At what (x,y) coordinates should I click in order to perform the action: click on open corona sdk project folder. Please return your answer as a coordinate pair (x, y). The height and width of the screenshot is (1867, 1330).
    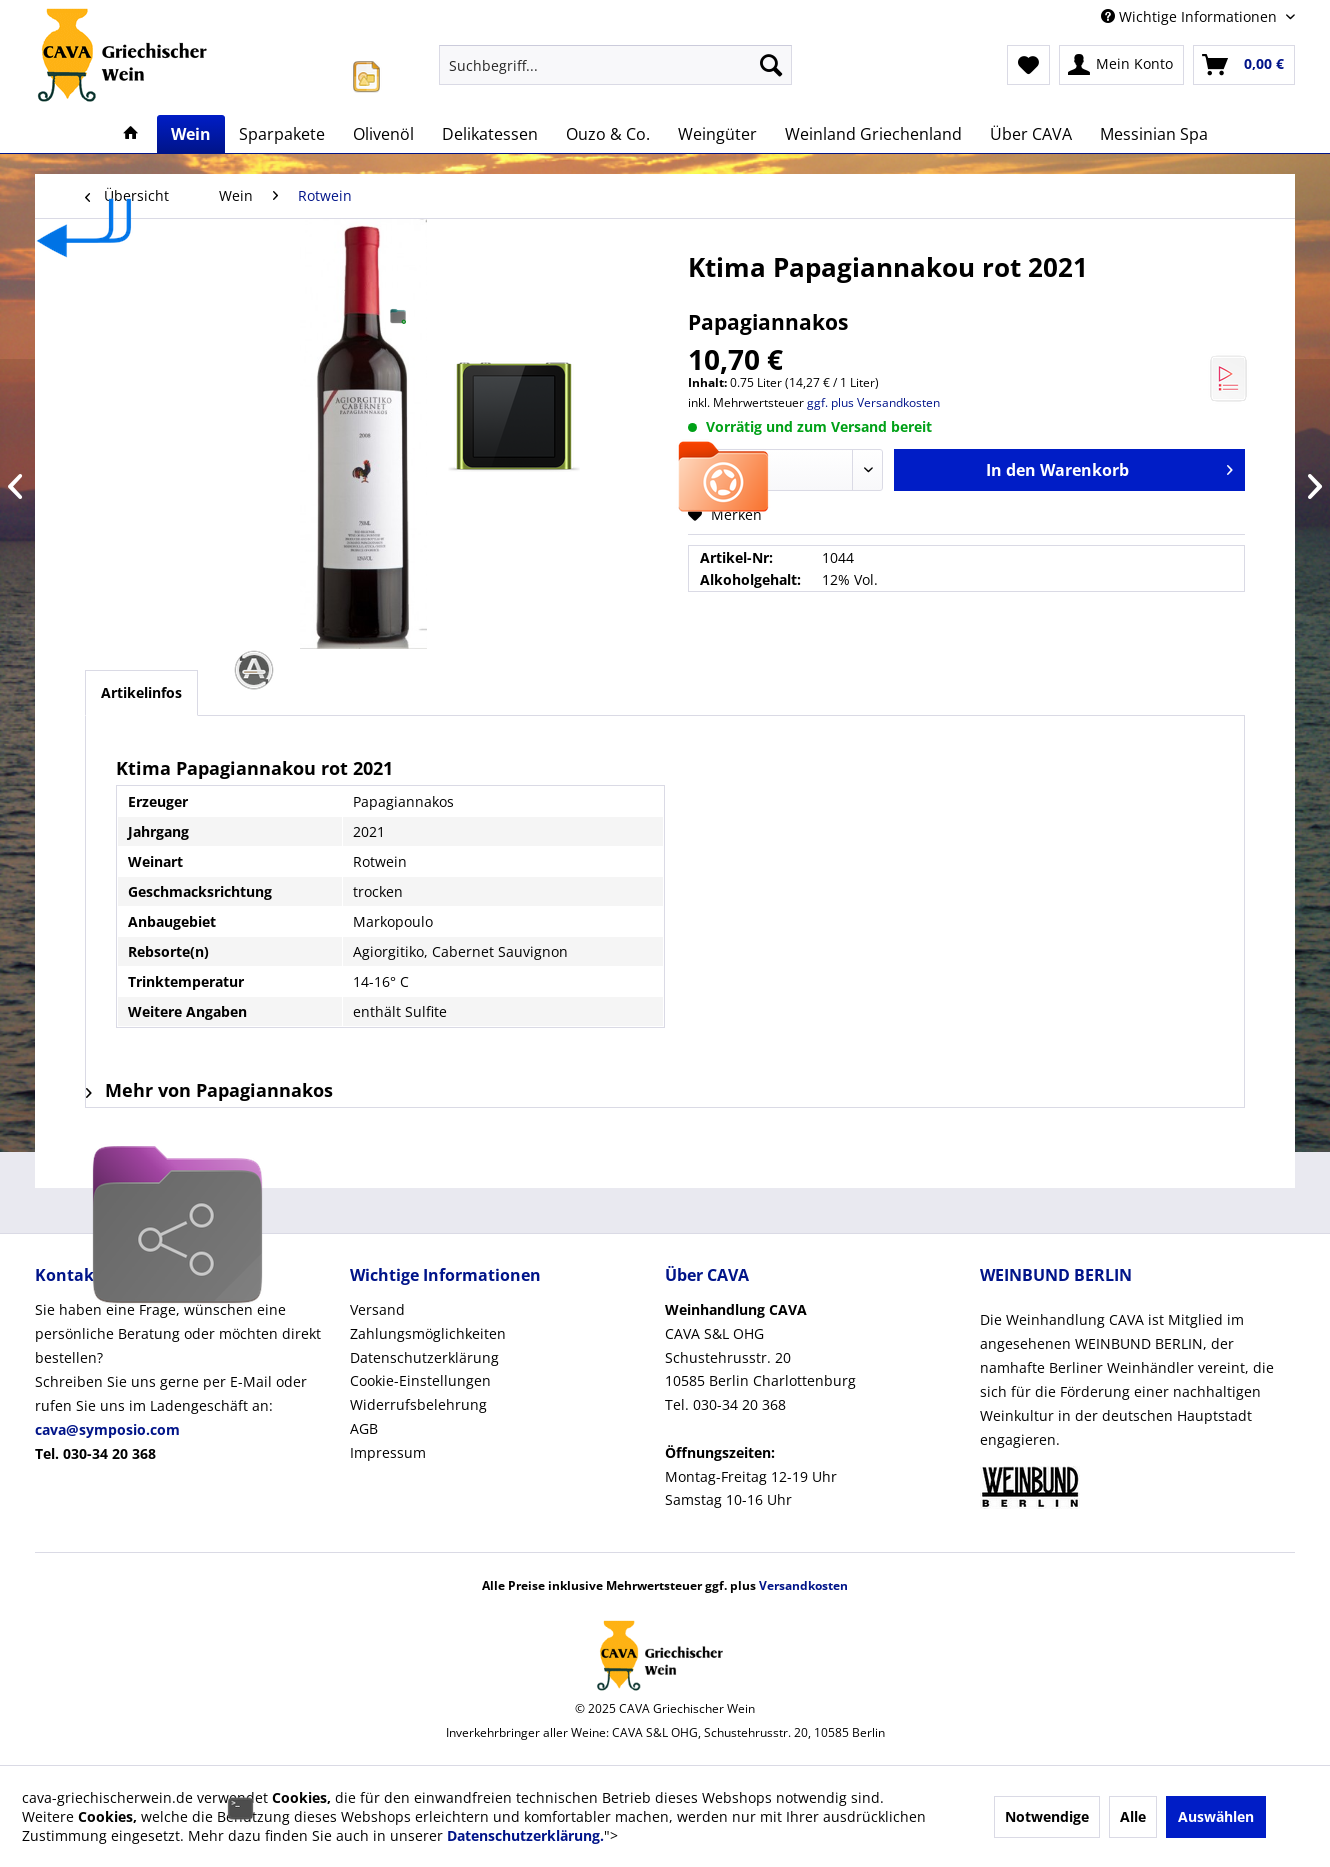
    Looking at the image, I should click on (723, 479).